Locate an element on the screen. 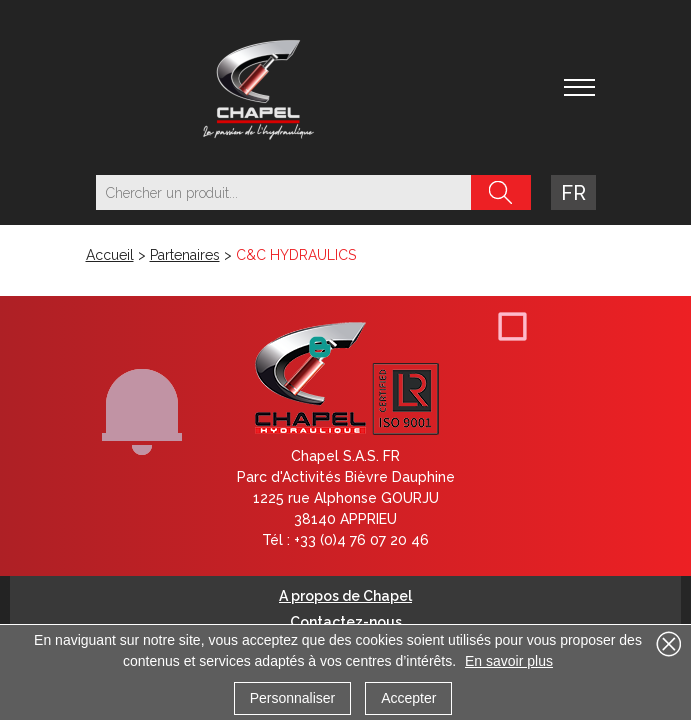 The height and width of the screenshot is (720, 691). view your notifications is located at coordinates (142, 409).